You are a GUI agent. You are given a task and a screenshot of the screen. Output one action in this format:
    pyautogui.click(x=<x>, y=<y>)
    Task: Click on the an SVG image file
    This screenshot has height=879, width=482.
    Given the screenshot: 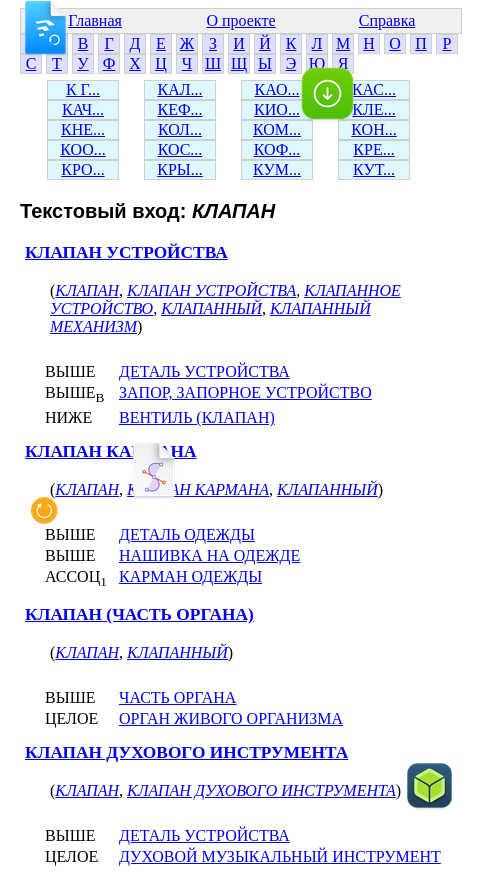 What is the action you would take?
    pyautogui.click(x=154, y=471)
    